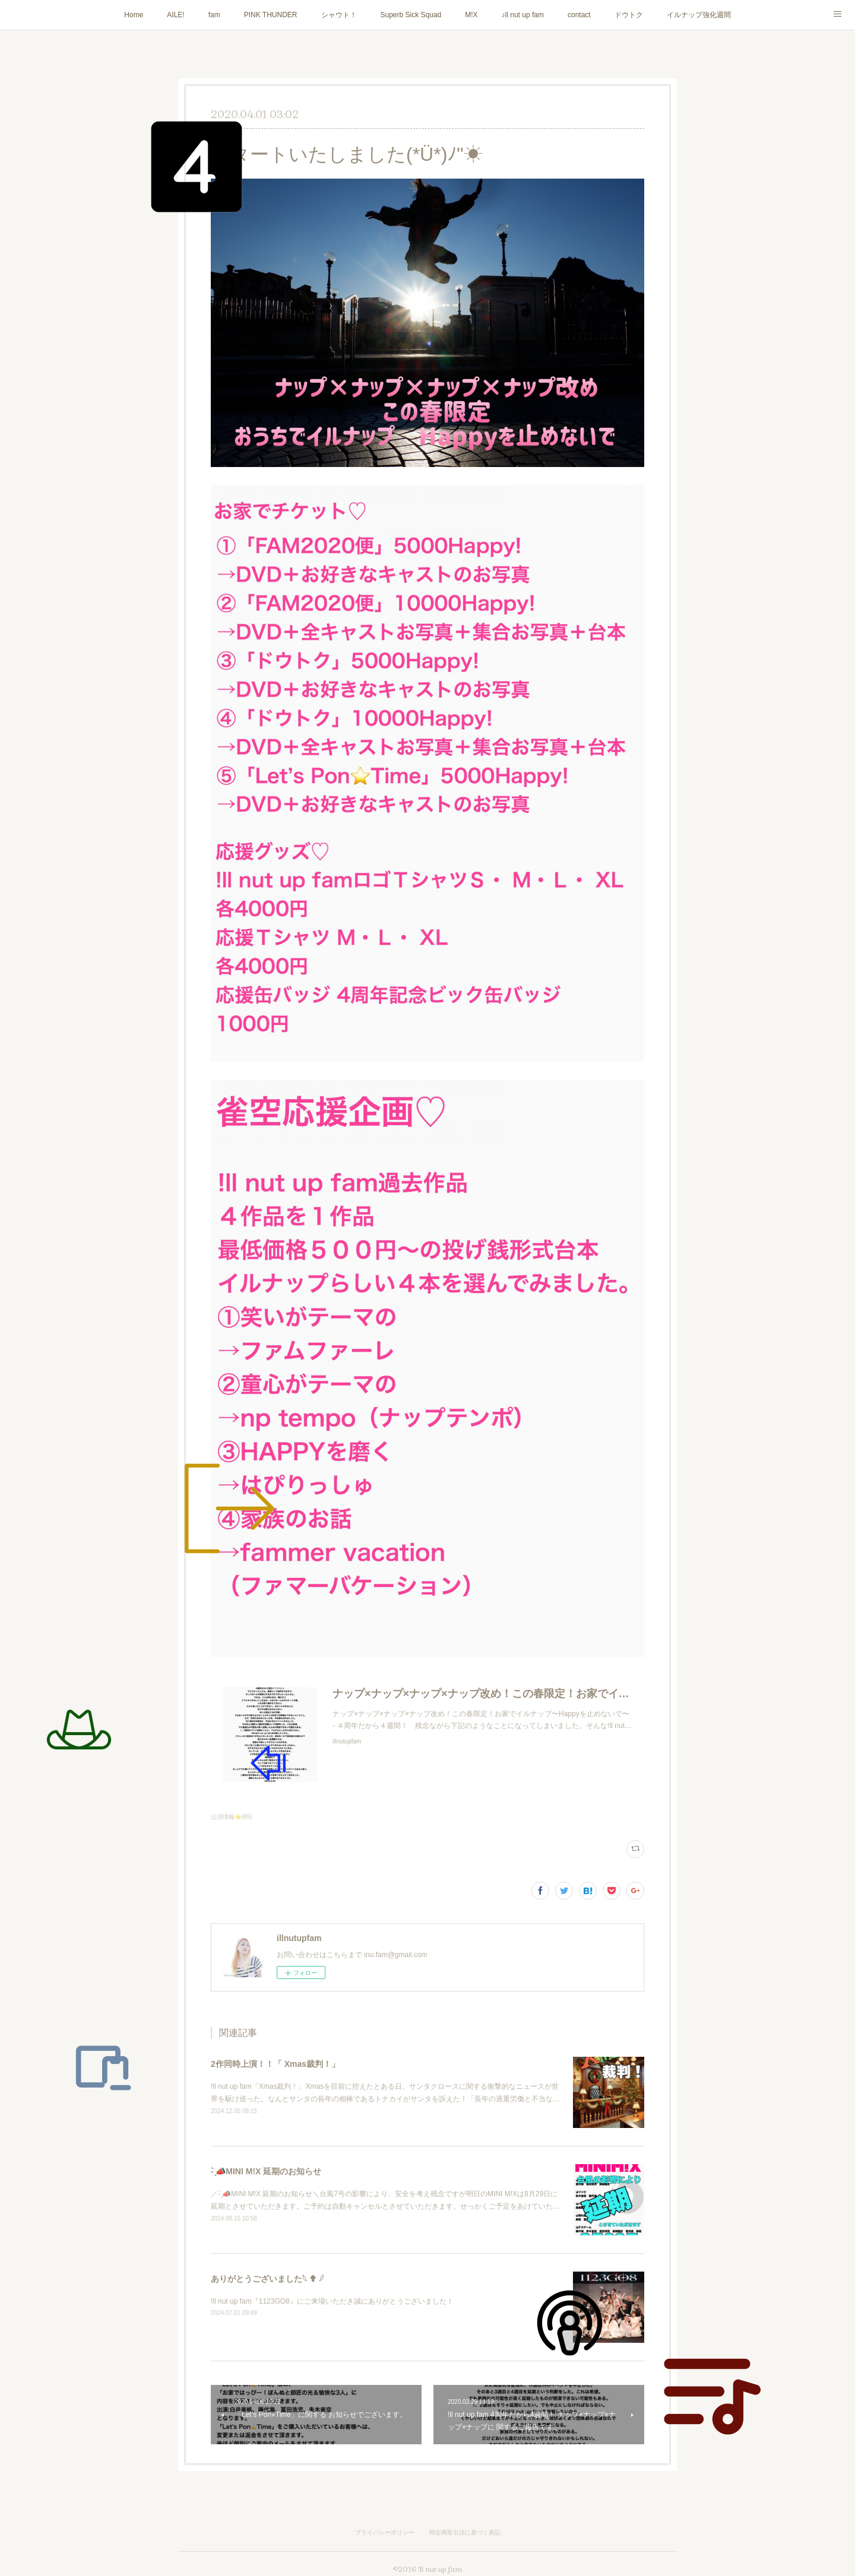  Describe the element at coordinates (79, 1732) in the screenshot. I see `select western or country theme` at that location.